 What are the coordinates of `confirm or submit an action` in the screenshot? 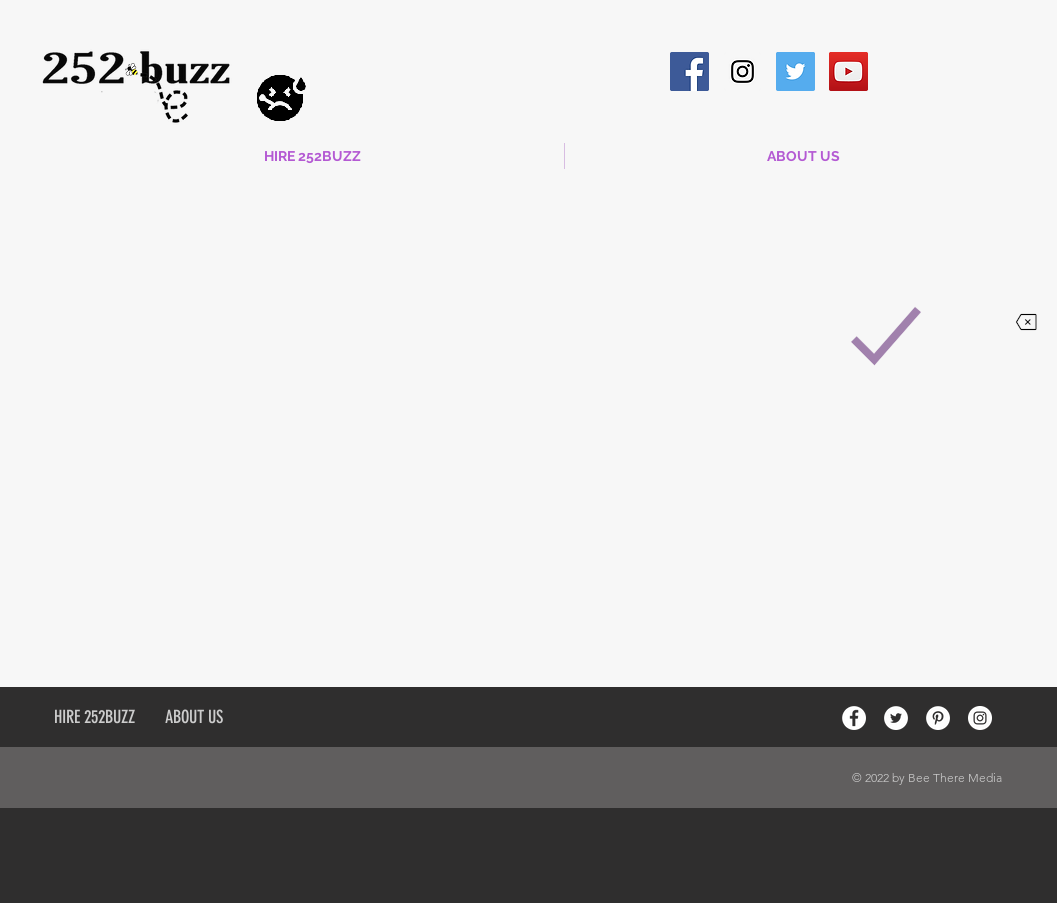 It's located at (886, 336).